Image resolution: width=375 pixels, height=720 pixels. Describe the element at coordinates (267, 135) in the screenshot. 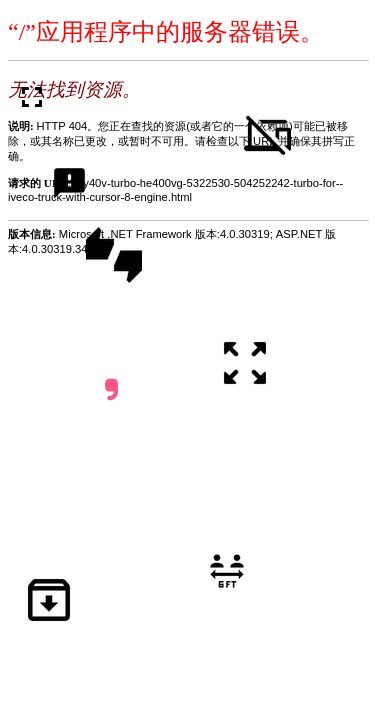

I see `device link disconnected or unavailable` at that location.